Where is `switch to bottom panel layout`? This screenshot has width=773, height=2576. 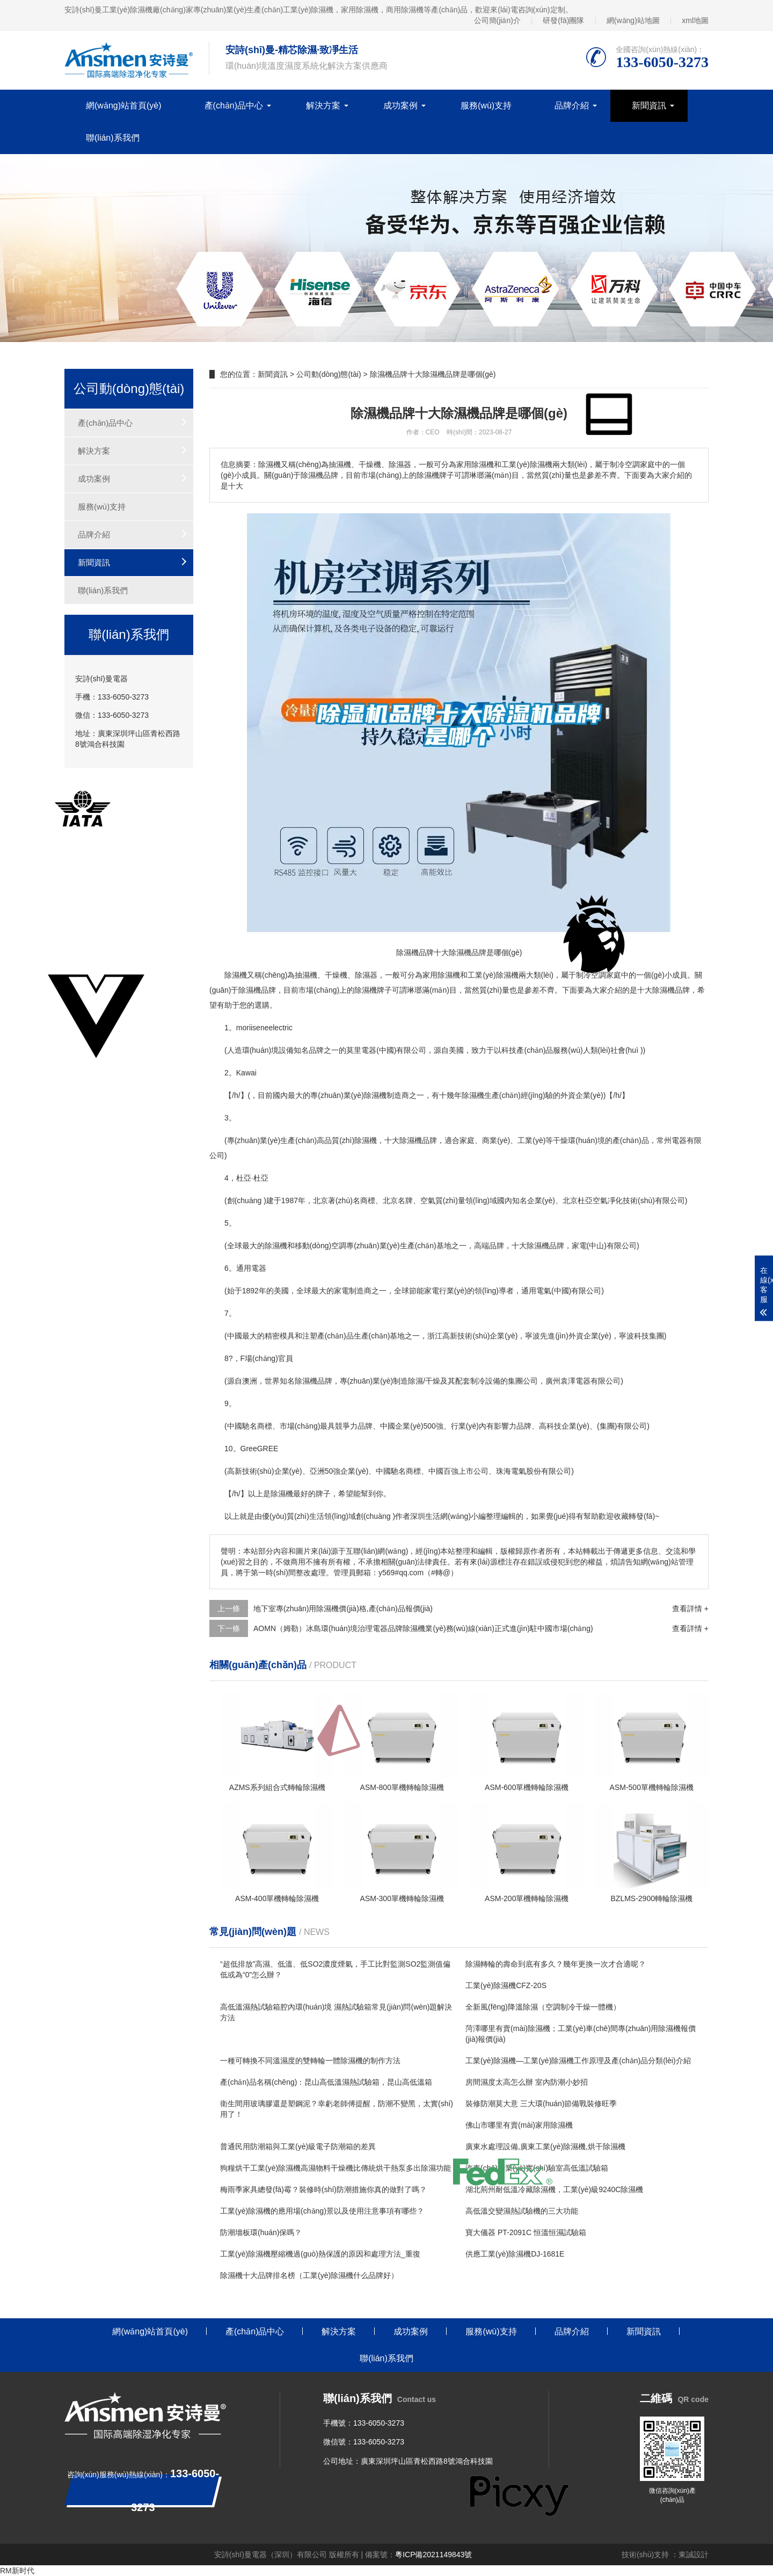
switch to bottom panel layout is located at coordinates (609, 414).